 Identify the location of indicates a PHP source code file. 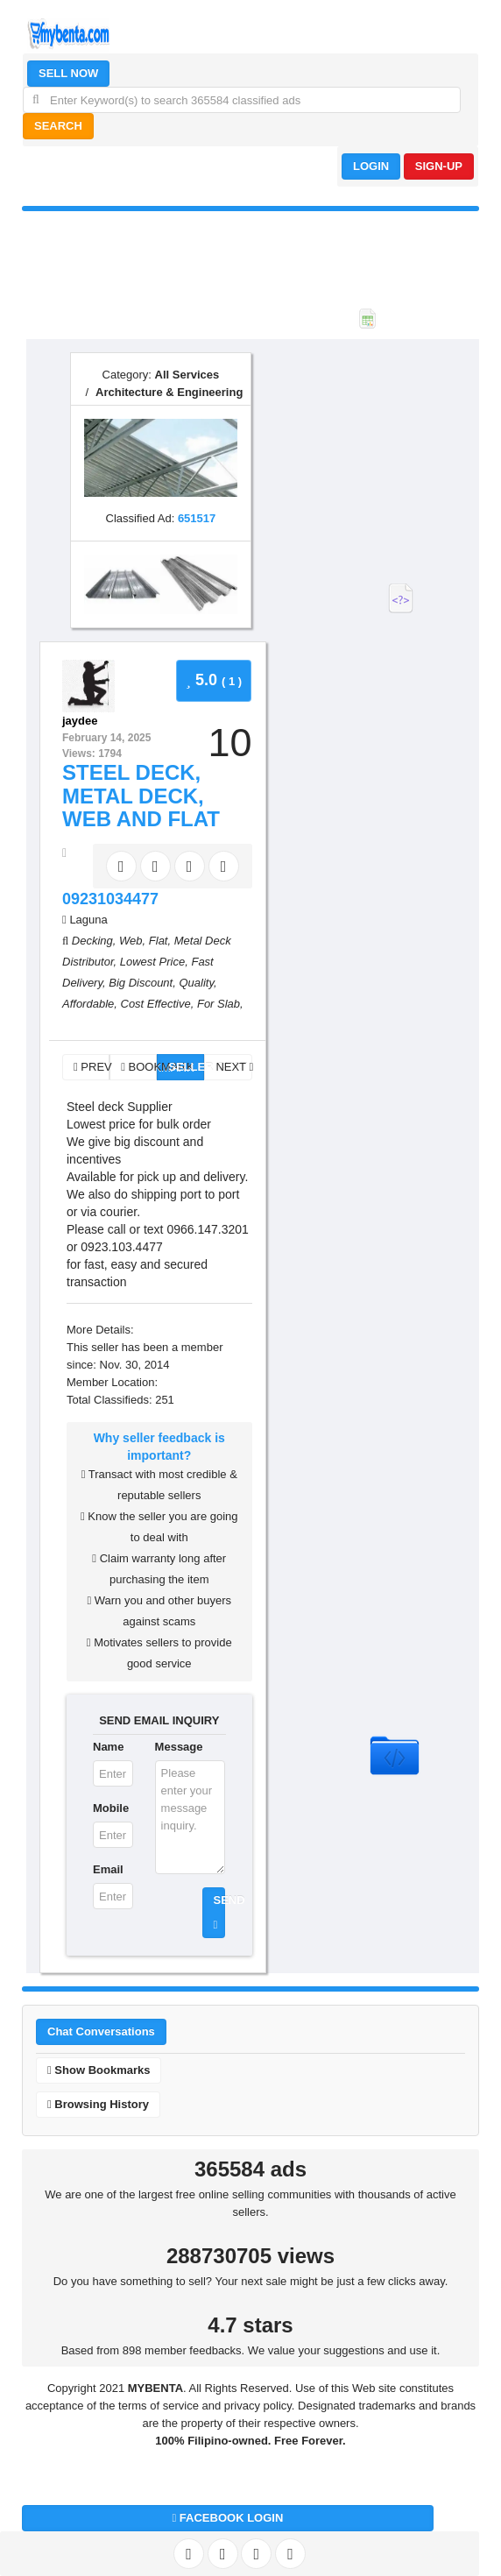
(400, 598).